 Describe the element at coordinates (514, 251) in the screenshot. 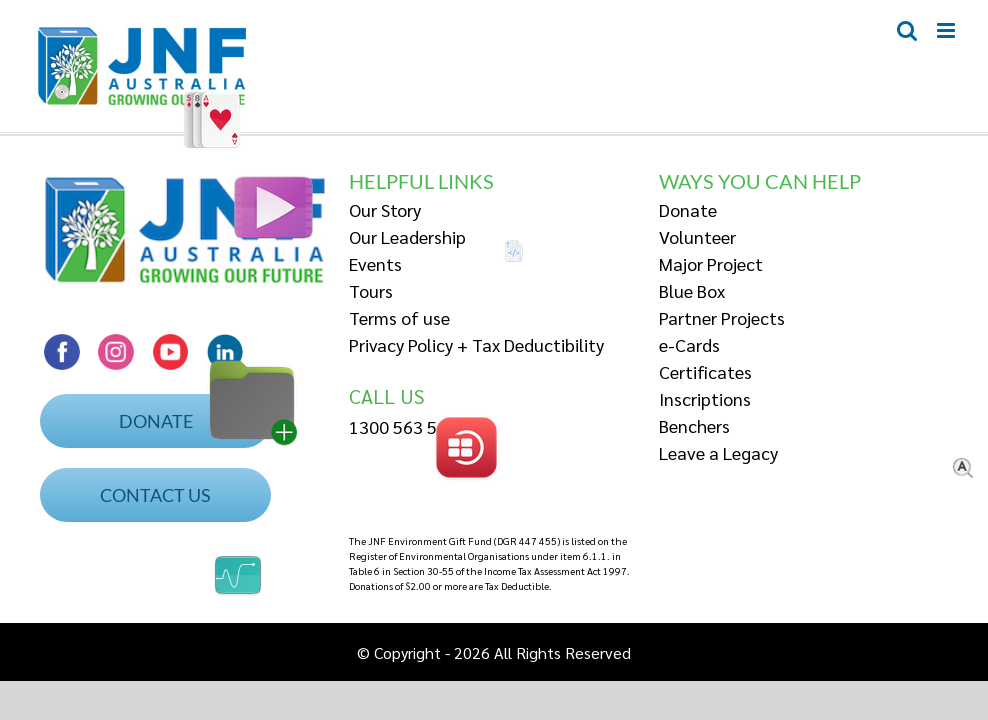

I see `an html template file` at that location.